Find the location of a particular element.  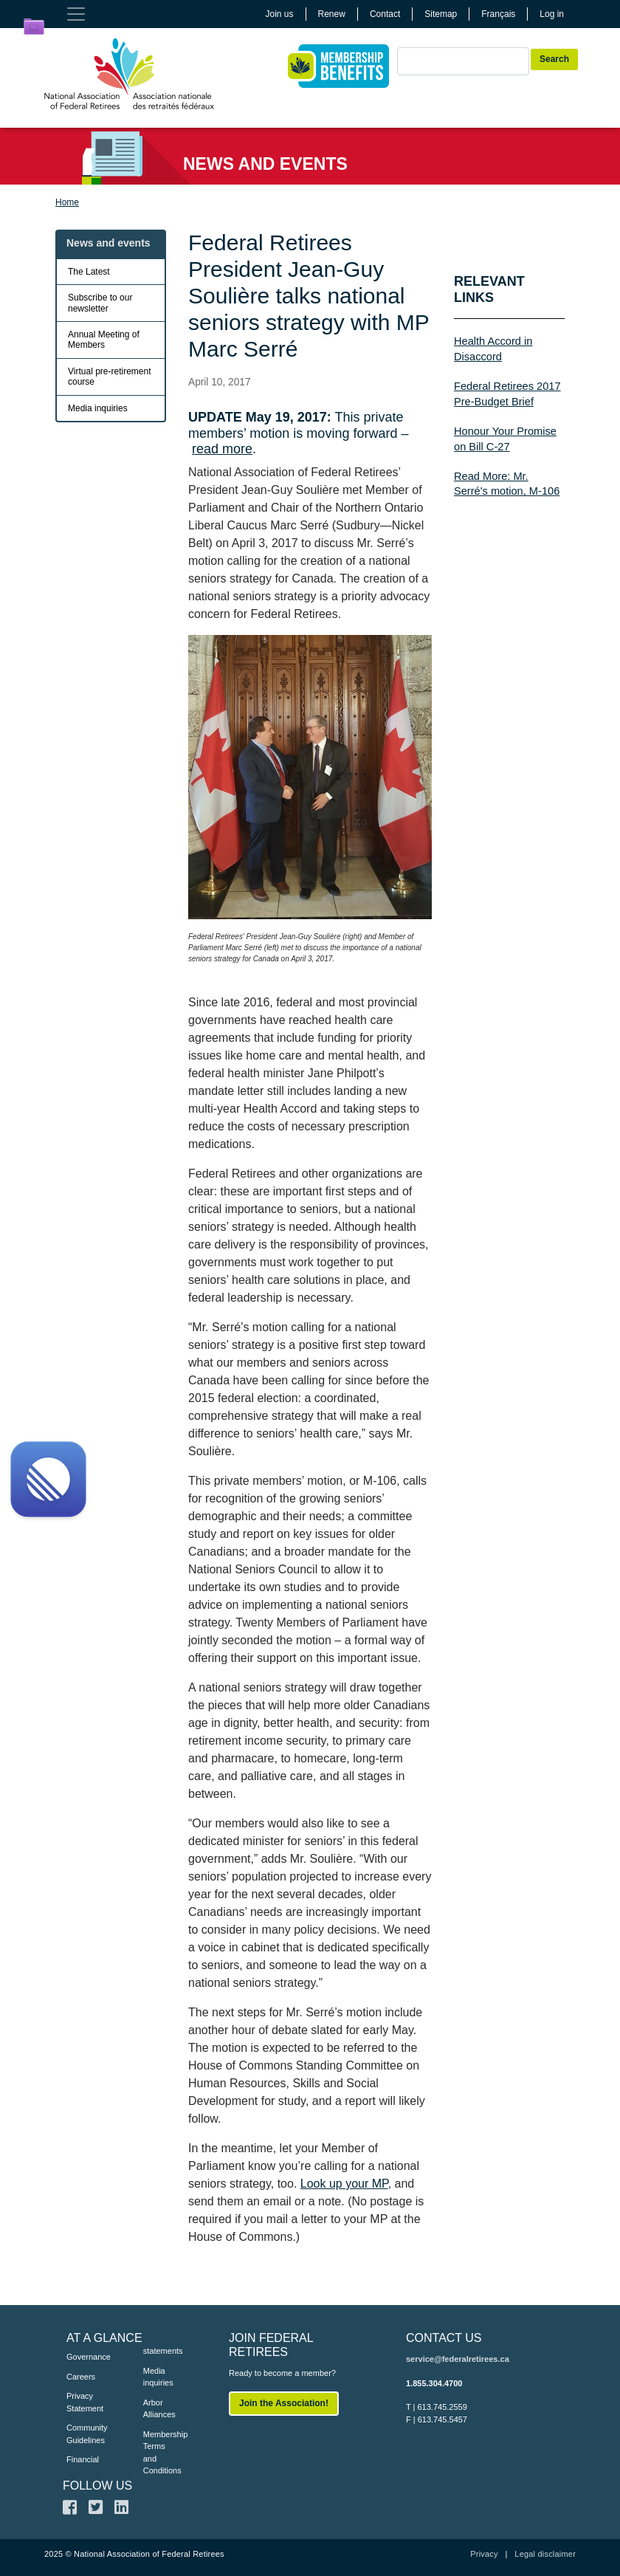

open the Linear app is located at coordinates (48, 1479).